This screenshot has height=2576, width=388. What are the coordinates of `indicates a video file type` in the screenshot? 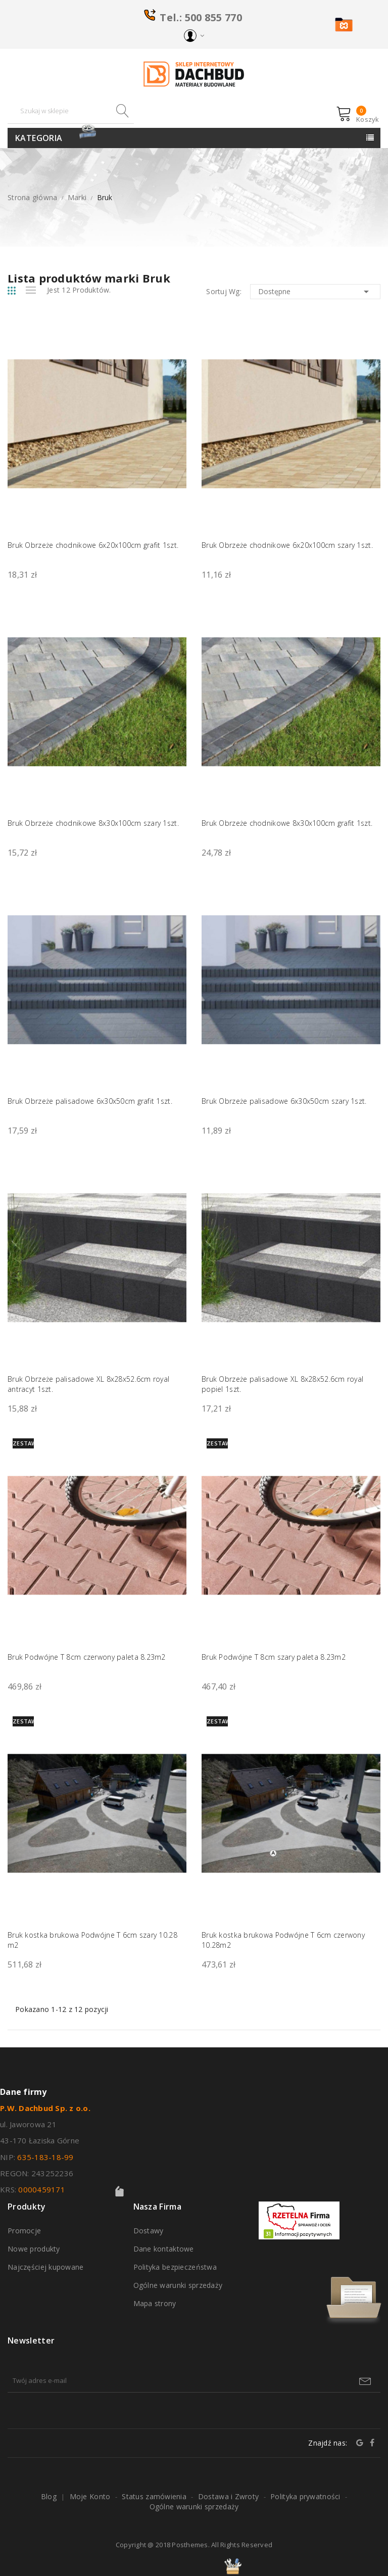 It's located at (87, 132).